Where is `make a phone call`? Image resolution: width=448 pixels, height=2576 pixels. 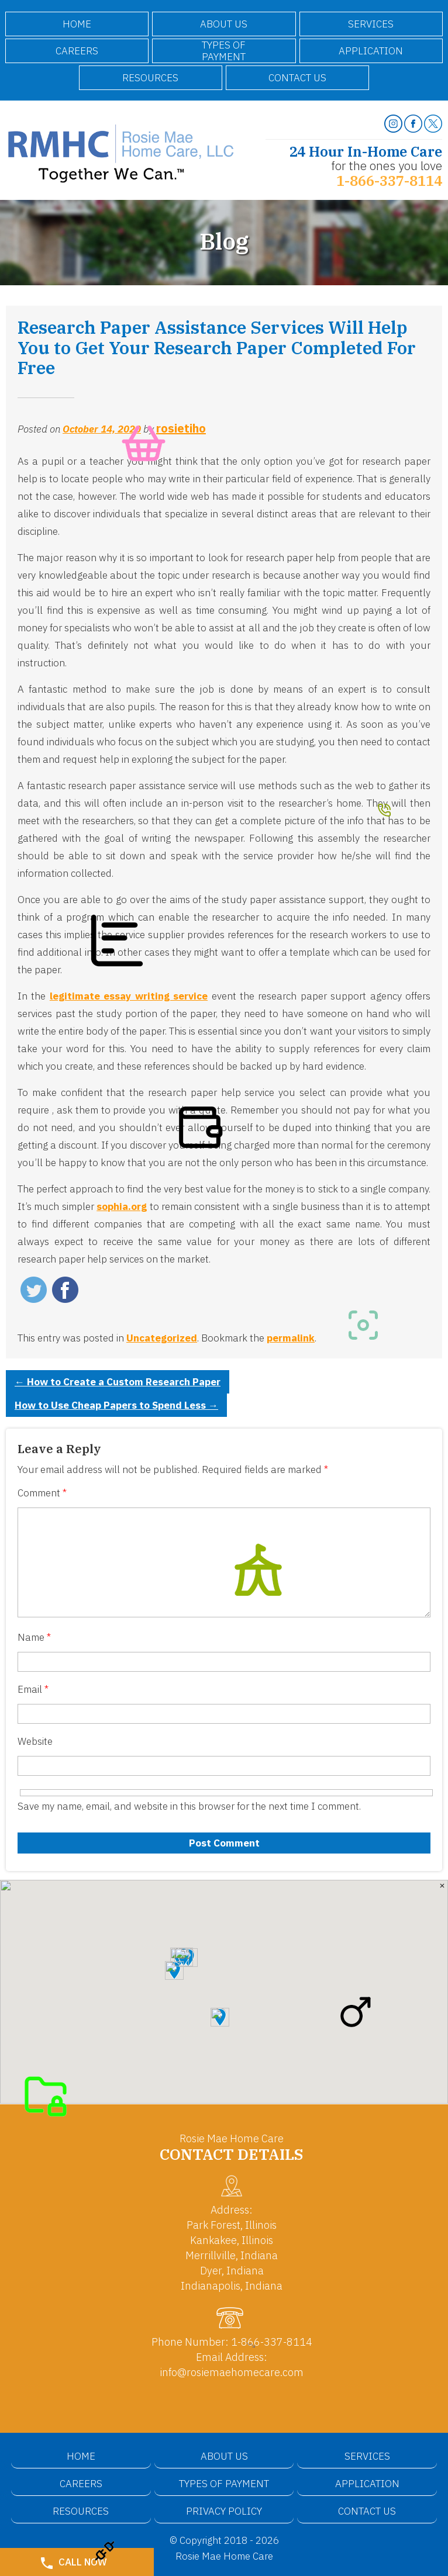 make a phone call is located at coordinates (384, 810).